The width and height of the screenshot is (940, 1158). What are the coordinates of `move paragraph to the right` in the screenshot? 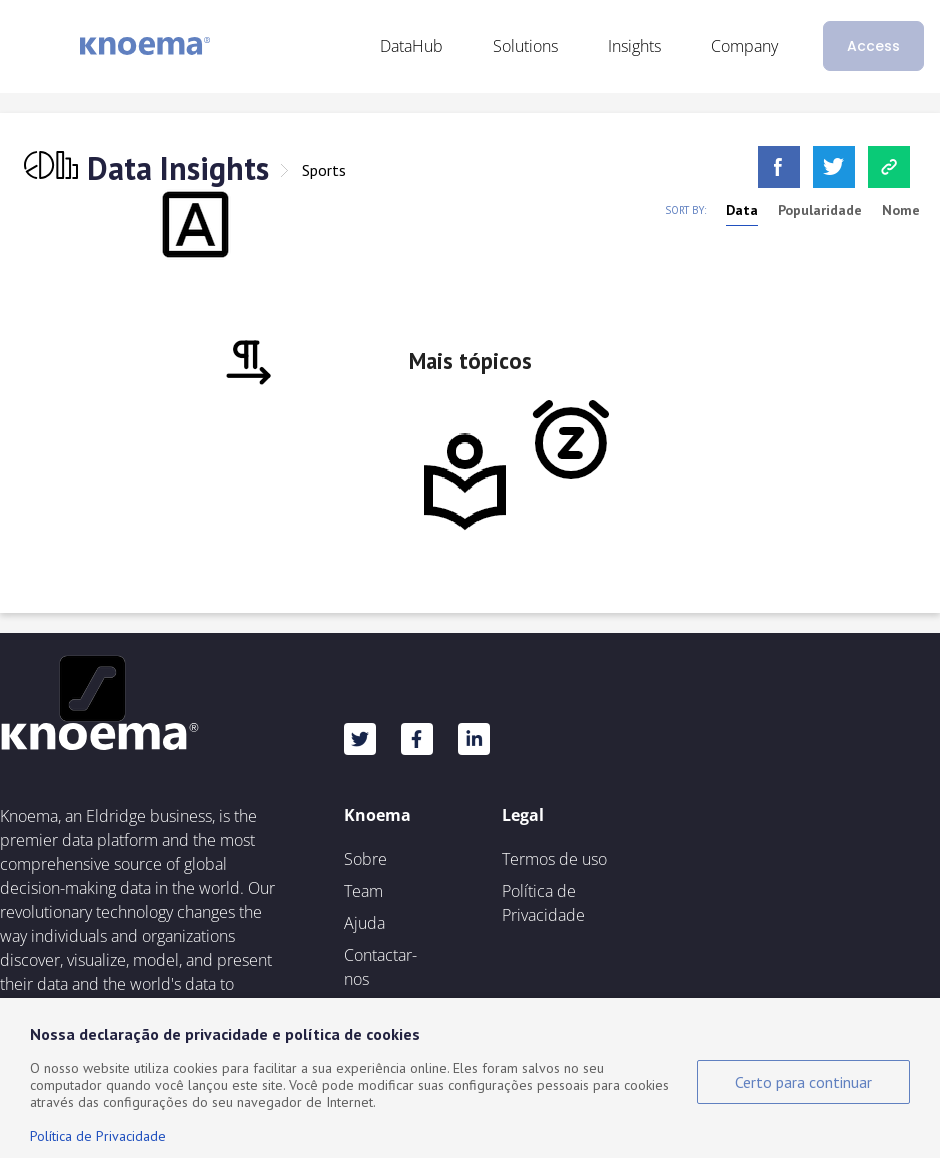 It's located at (248, 362).